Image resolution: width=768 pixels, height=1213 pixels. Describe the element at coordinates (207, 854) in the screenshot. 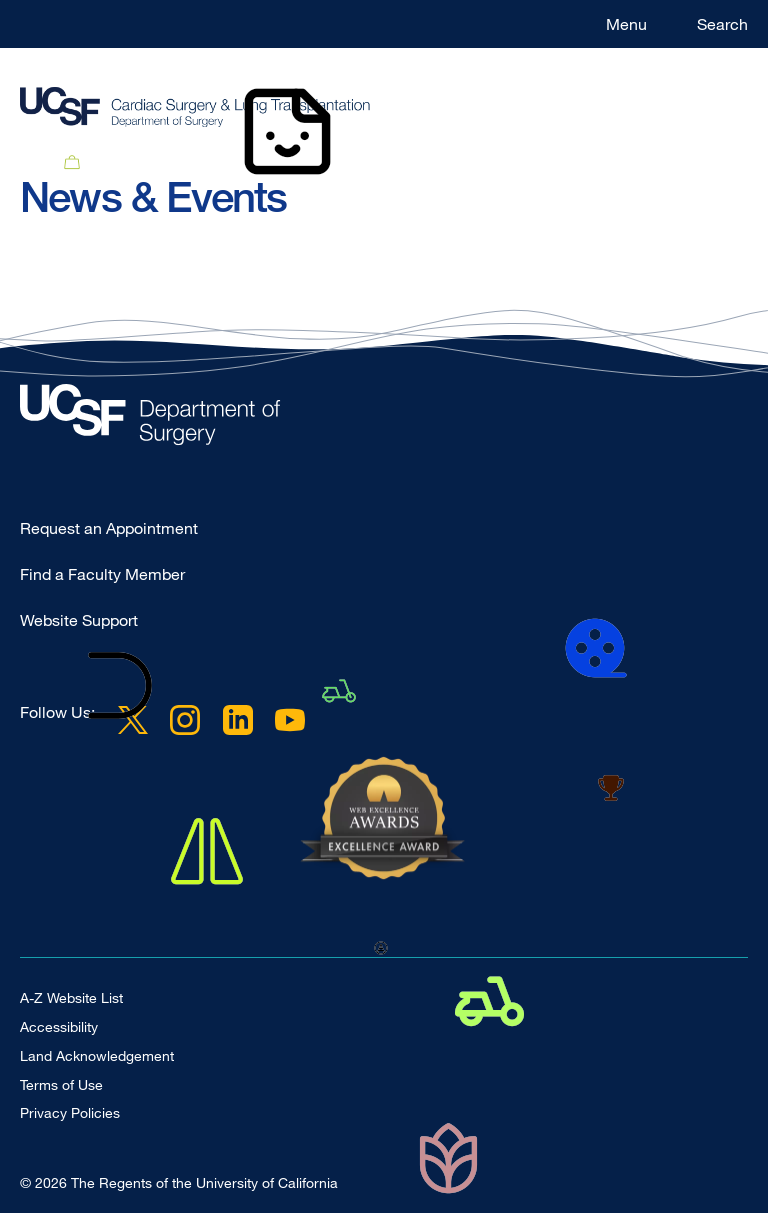

I see `flip image horizontally` at that location.